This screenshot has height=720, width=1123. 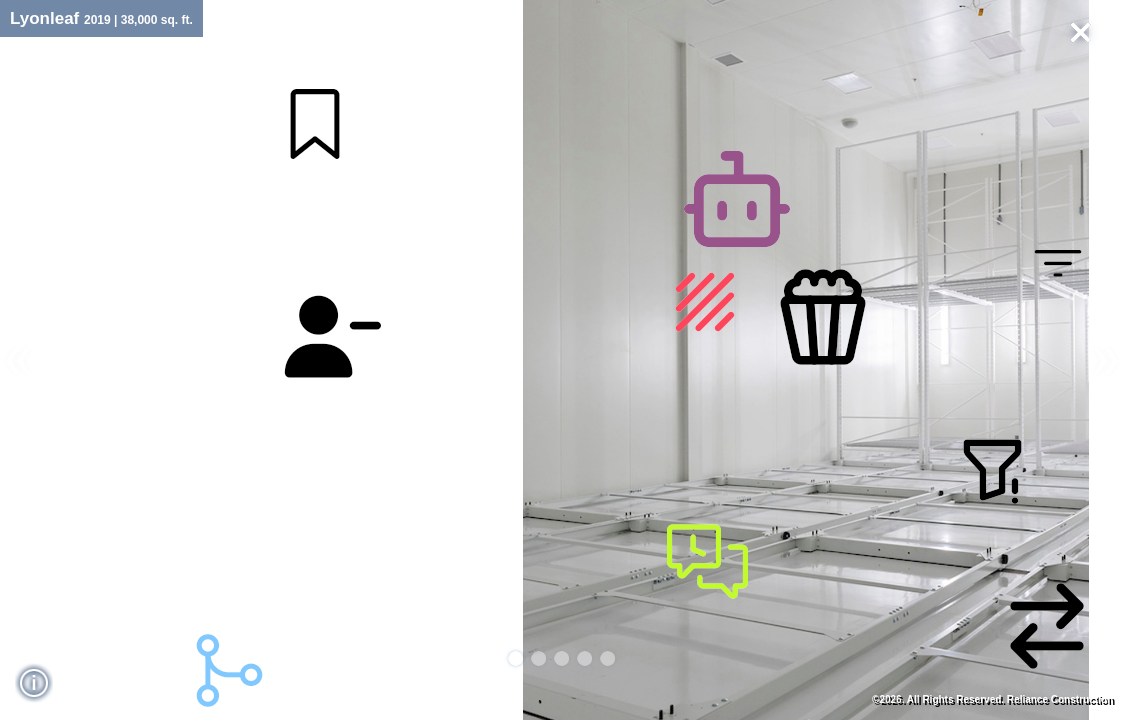 What do you see at coordinates (315, 124) in the screenshot?
I see `save this item for later` at bounding box center [315, 124].